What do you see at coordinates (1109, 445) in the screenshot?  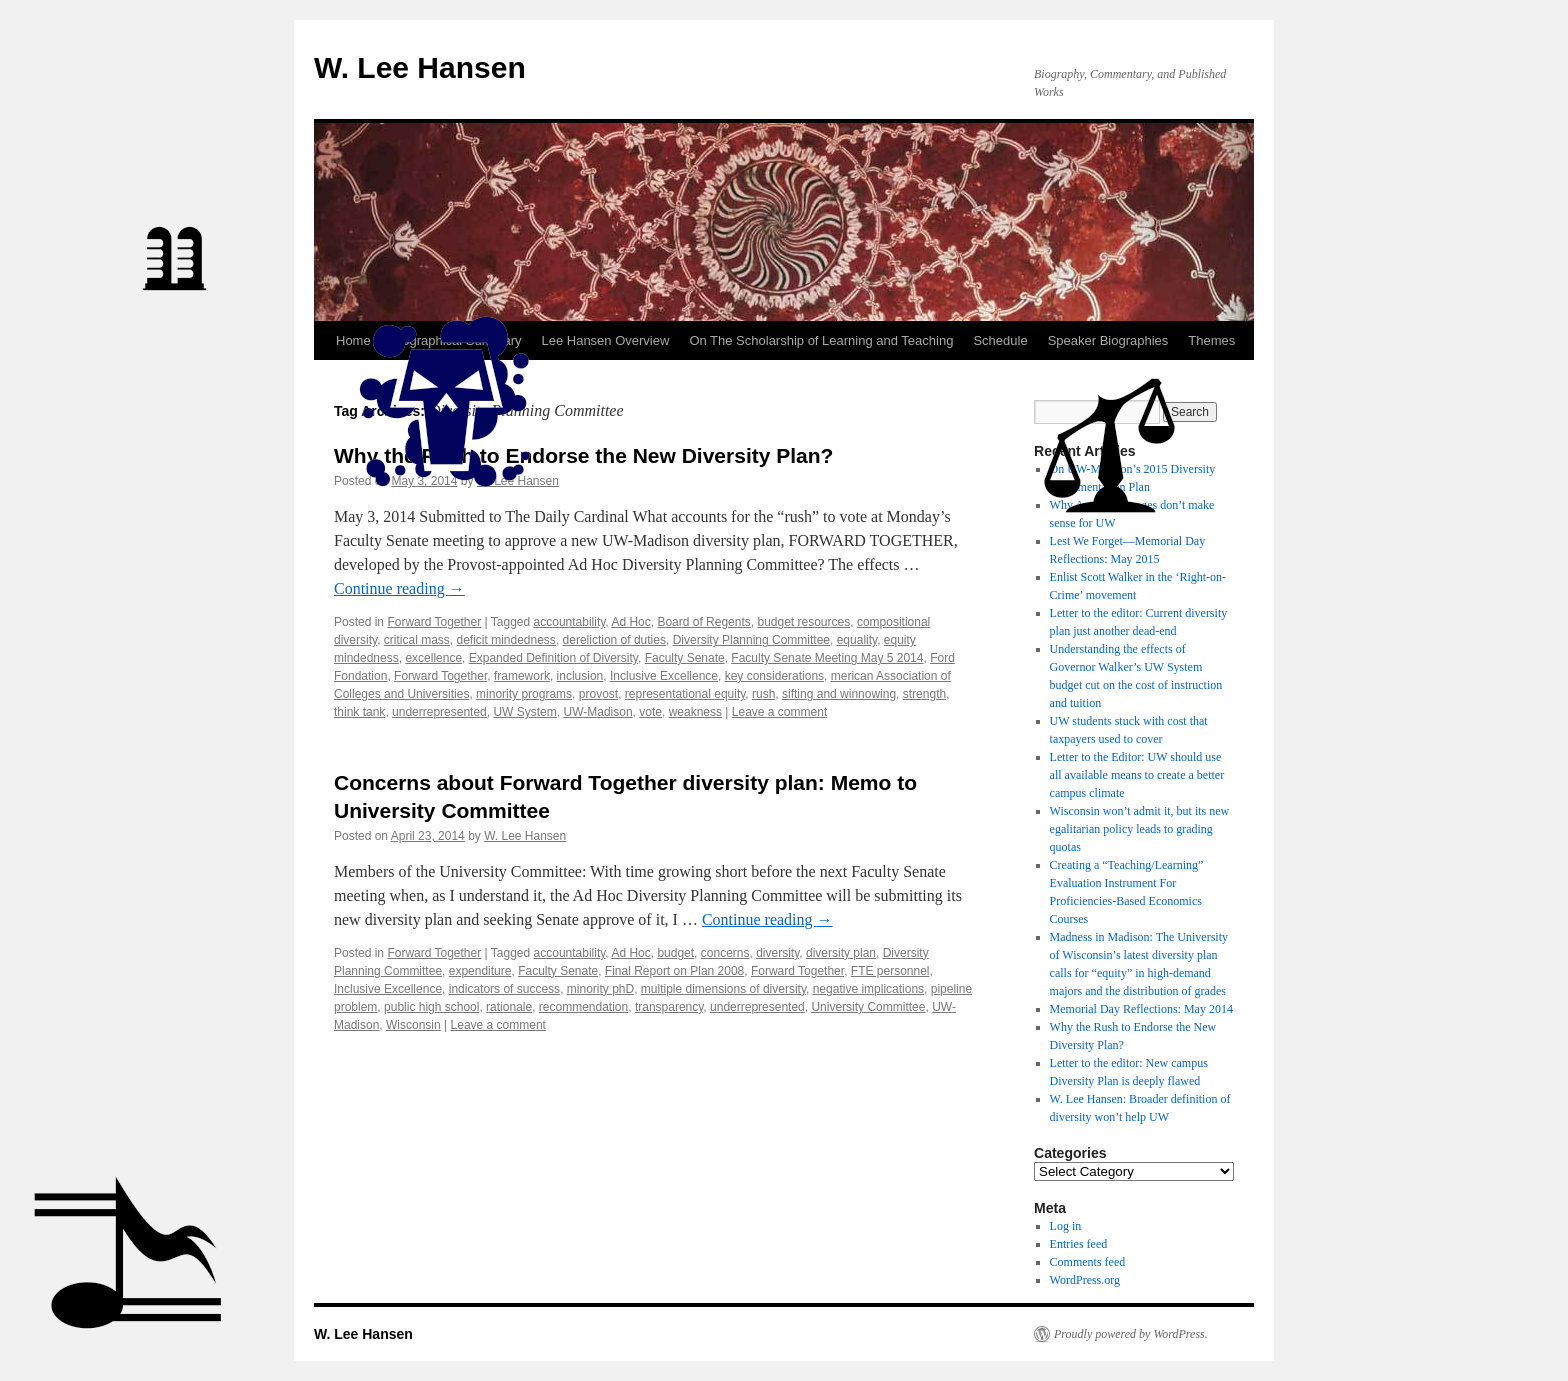 I see `indicates unfair or biased judgment` at bounding box center [1109, 445].